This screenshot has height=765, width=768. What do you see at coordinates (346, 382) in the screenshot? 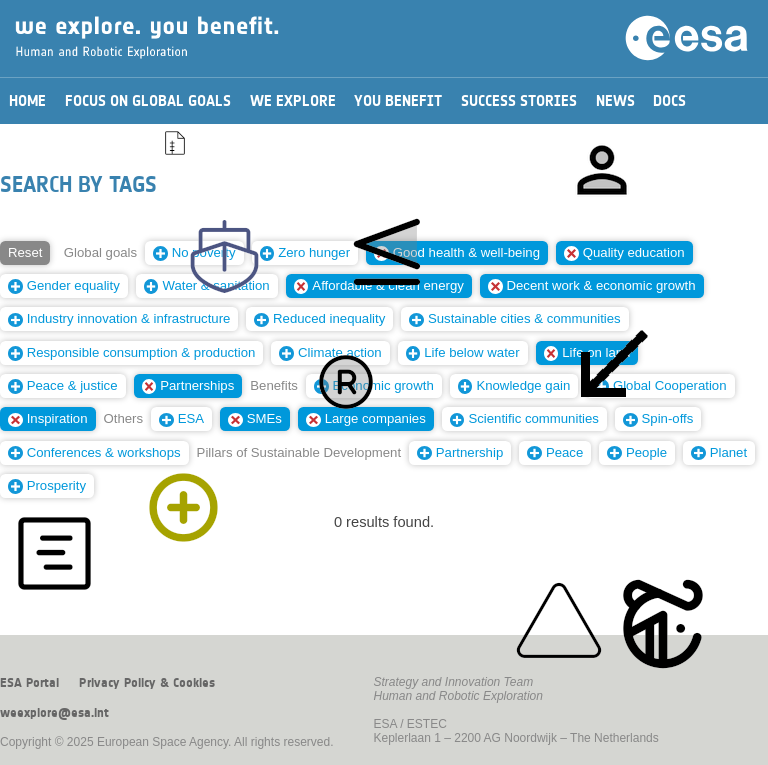
I see `indicates registered trademark status` at bounding box center [346, 382].